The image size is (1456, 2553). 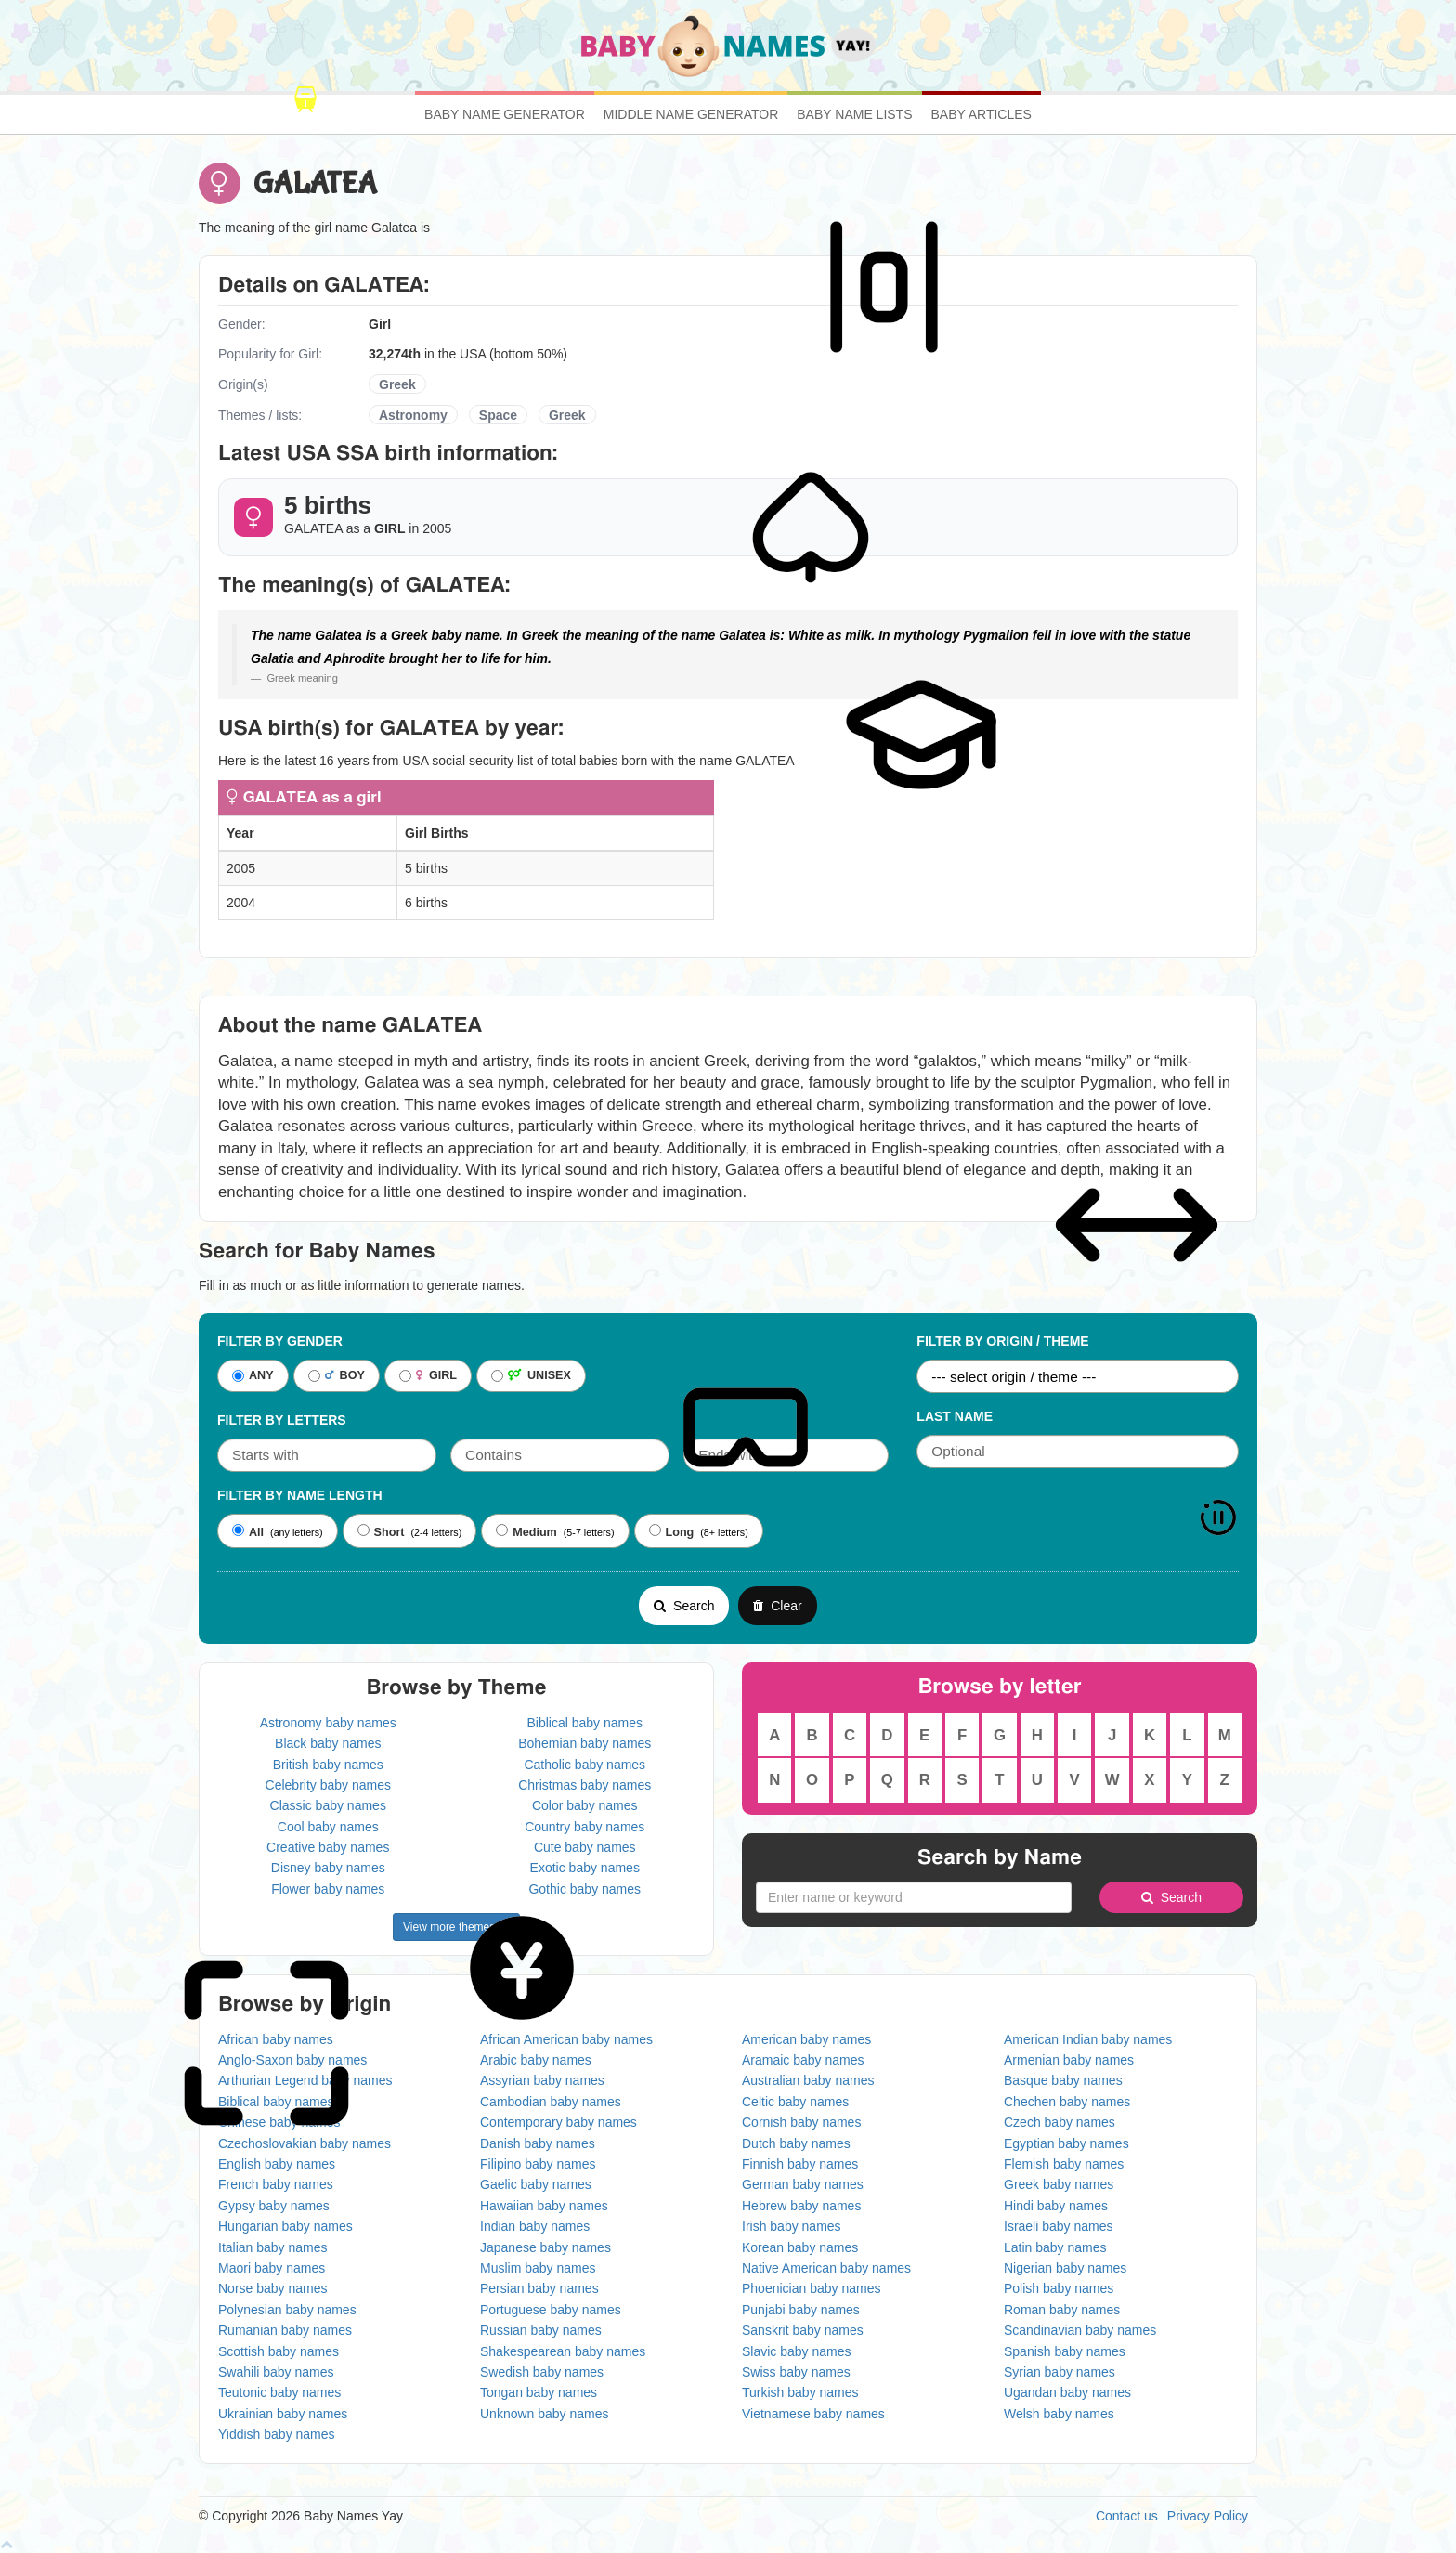 What do you see at coordinates (921, 735) in the screenshot?
I see `access education or learning resources` at bounding box center [921, 735].